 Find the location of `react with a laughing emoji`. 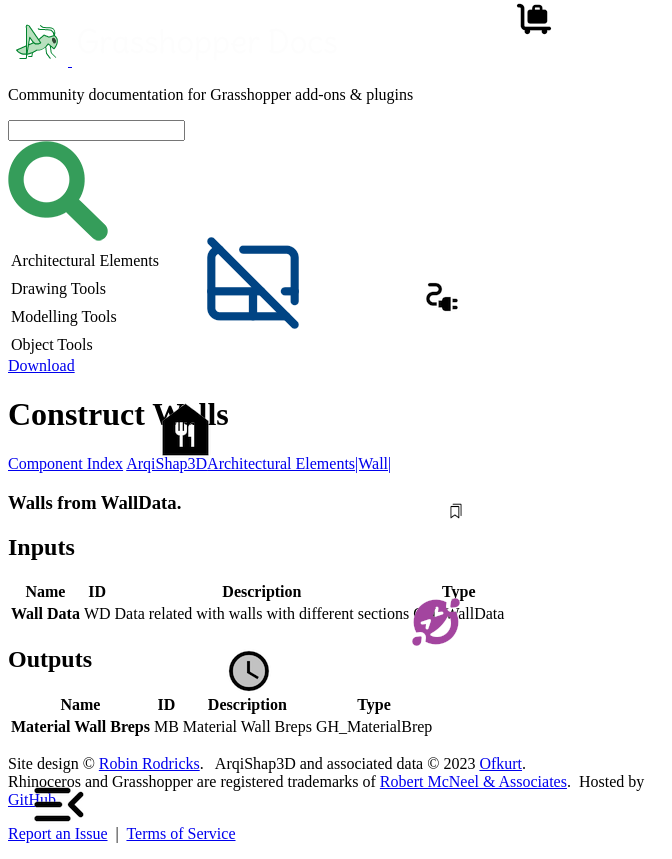

react with a laughing emoji is located at coordinates (436, 622).